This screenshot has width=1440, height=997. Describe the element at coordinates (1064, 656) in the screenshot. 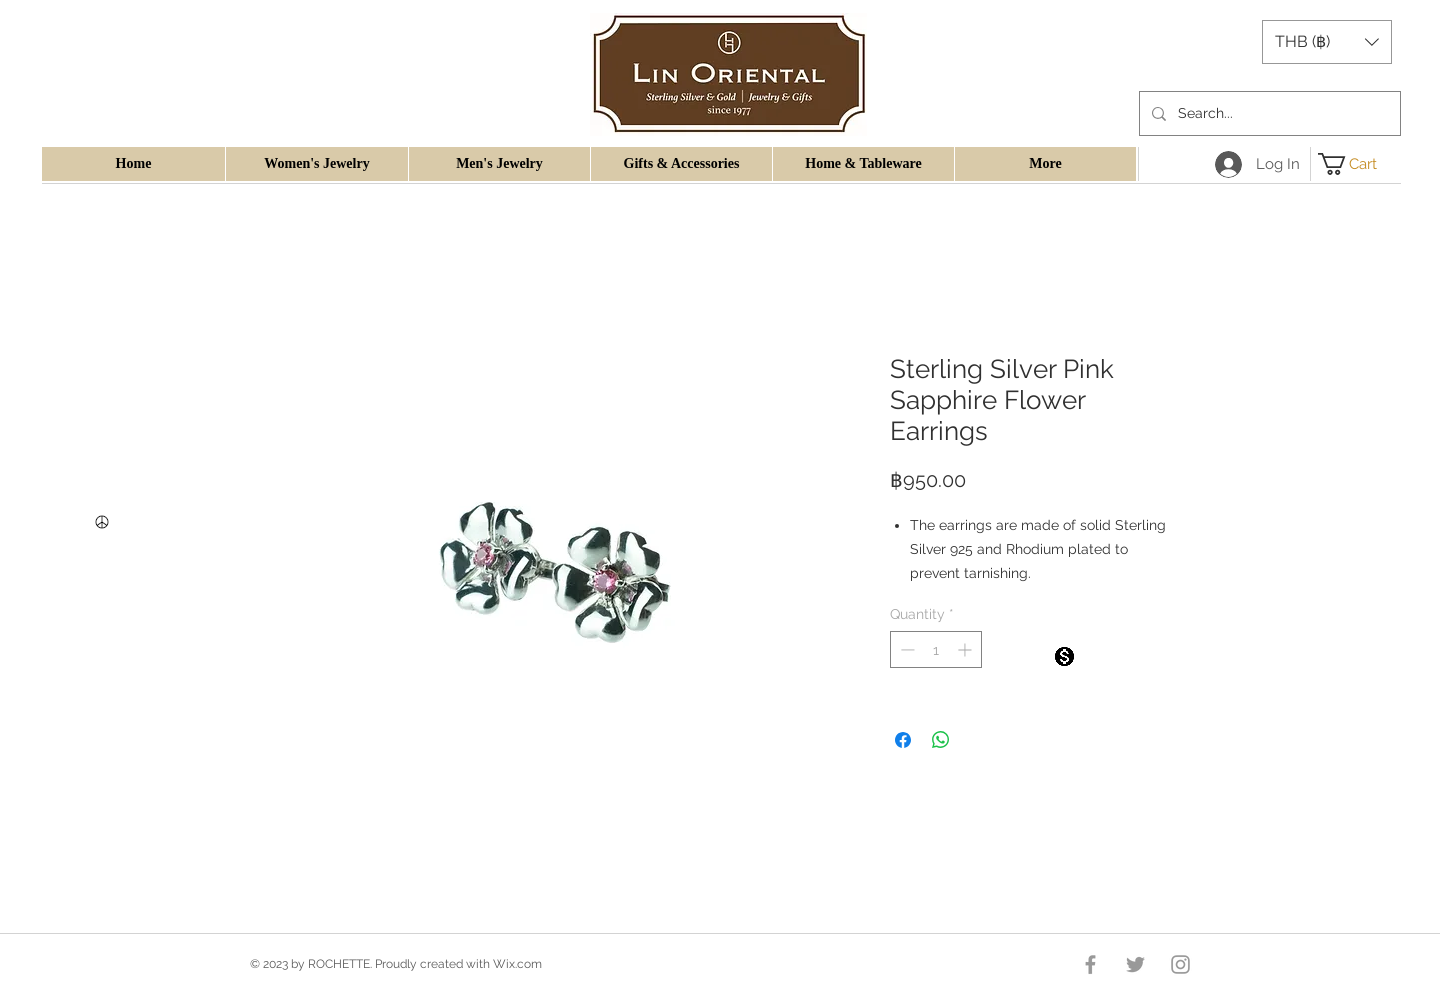

I see `view earnings or payment information` at that location.